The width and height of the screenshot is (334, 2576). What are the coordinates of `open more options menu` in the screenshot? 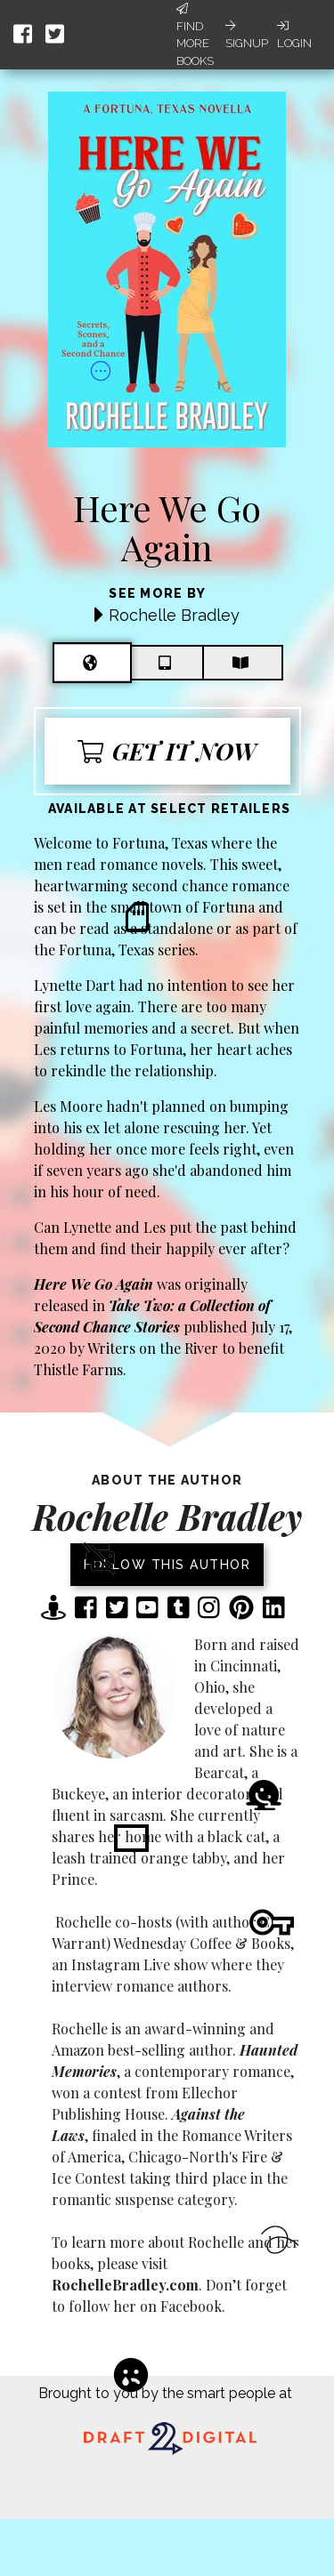 It's located at (101, 371).